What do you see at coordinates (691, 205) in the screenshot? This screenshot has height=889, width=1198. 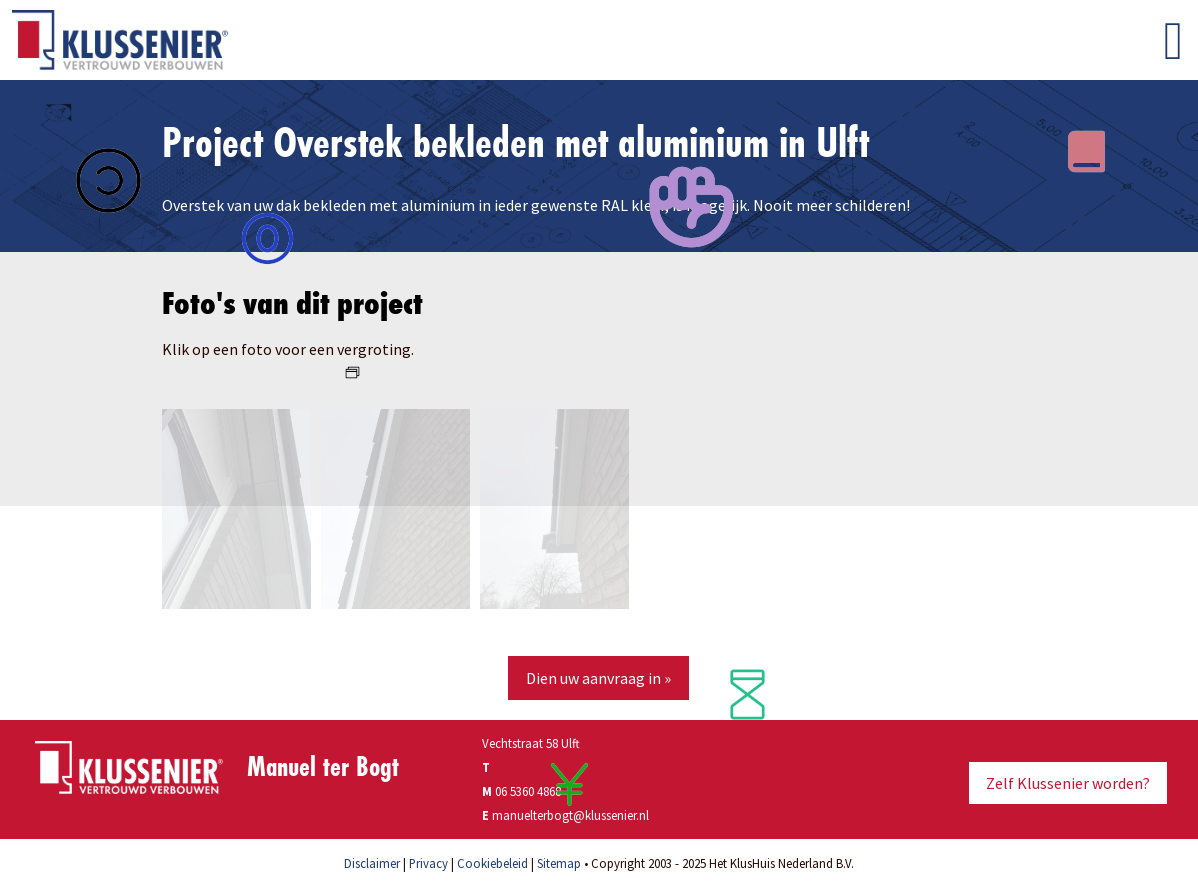 I see `indicates solidarity or support action` at bounding box center [691, 205].